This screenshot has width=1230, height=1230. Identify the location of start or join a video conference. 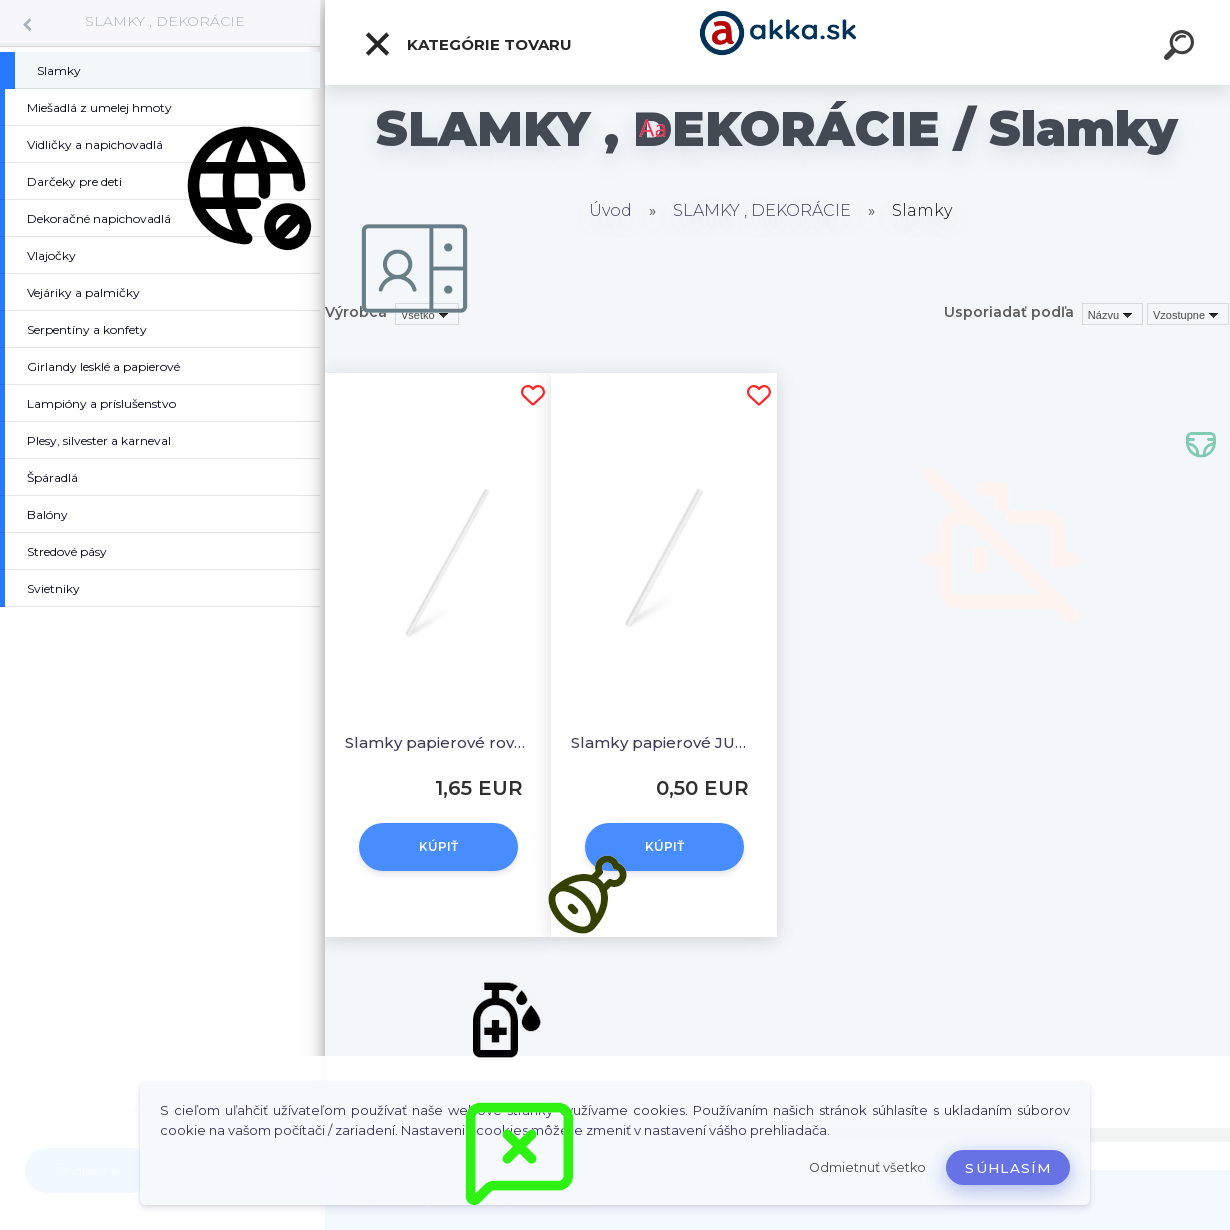
(414, 268).